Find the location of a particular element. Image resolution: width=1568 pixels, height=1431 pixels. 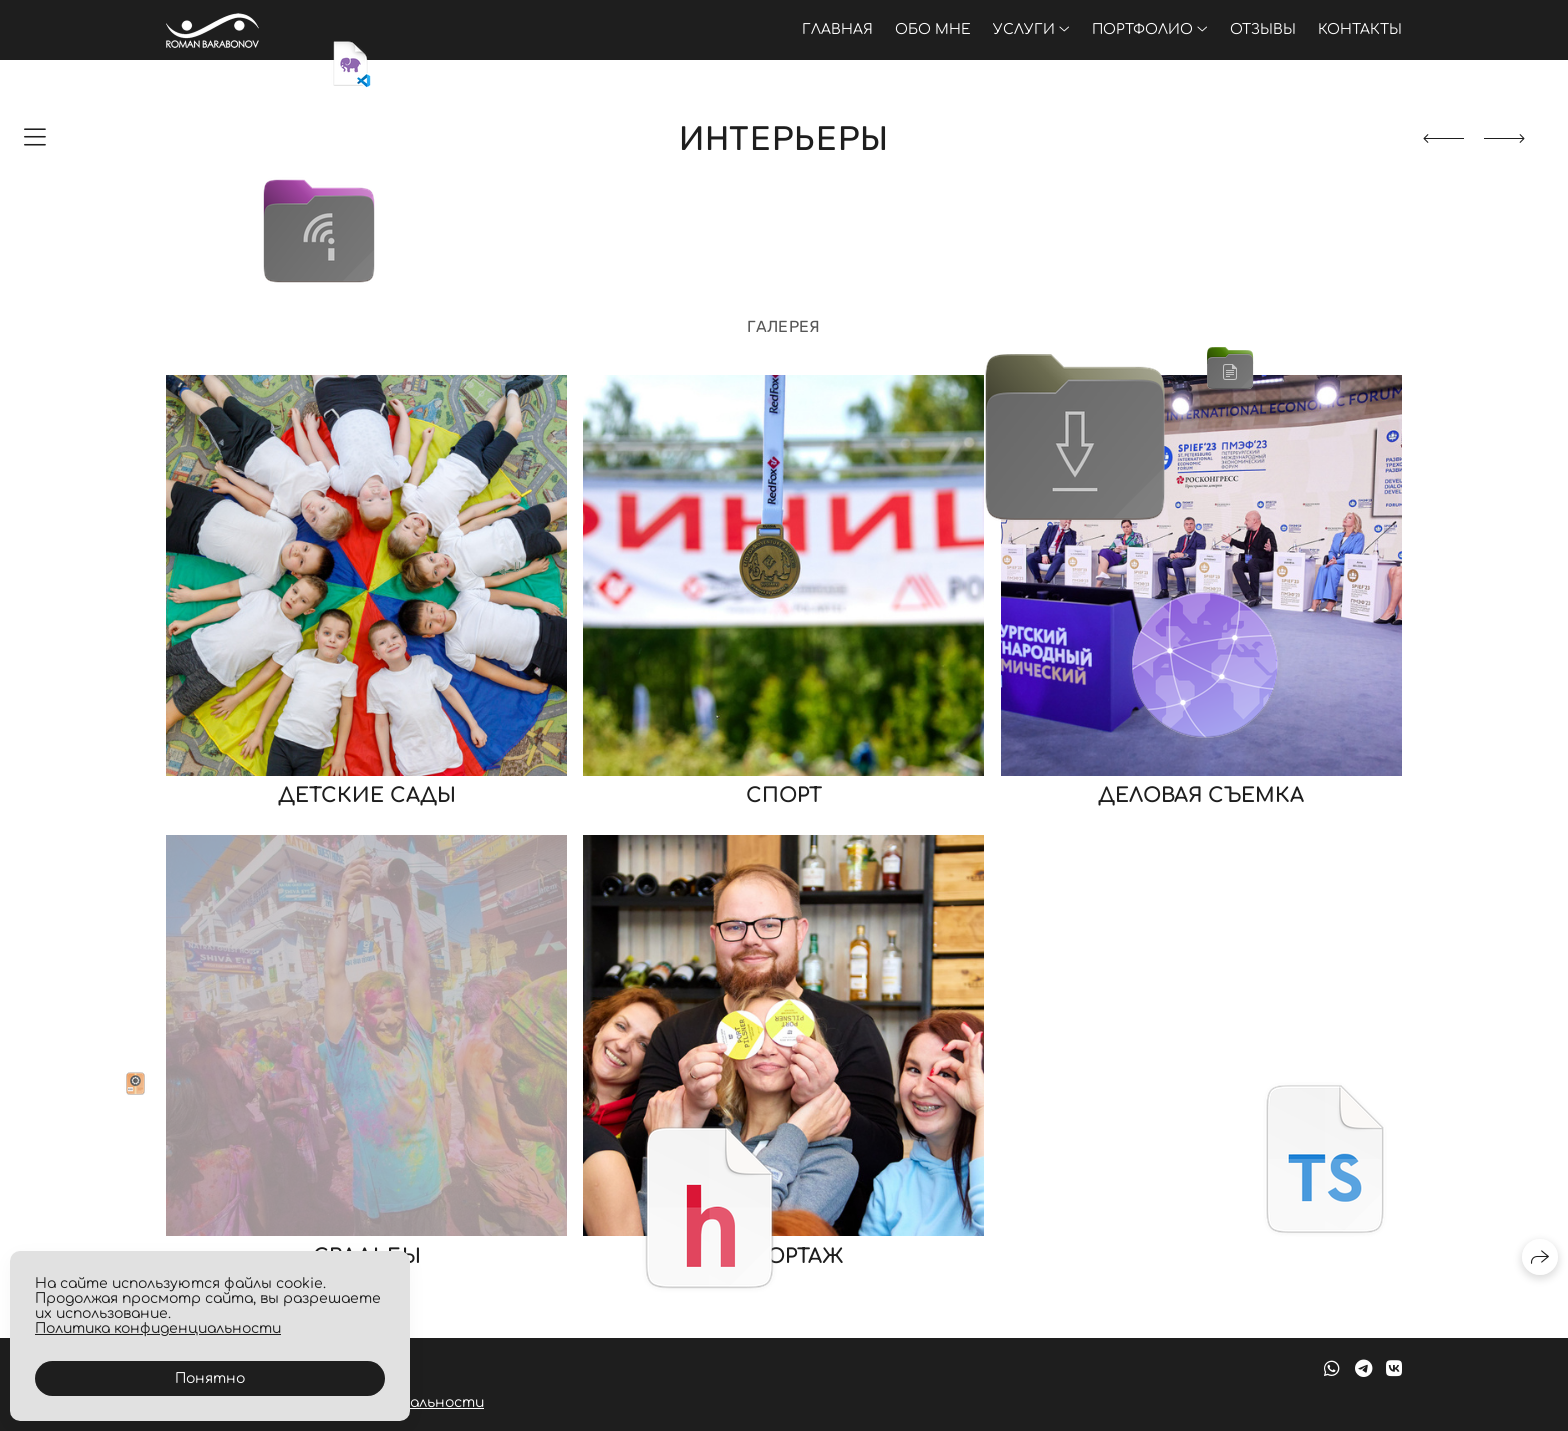

open internet or web browser application is located at coordinates (1205, 665).